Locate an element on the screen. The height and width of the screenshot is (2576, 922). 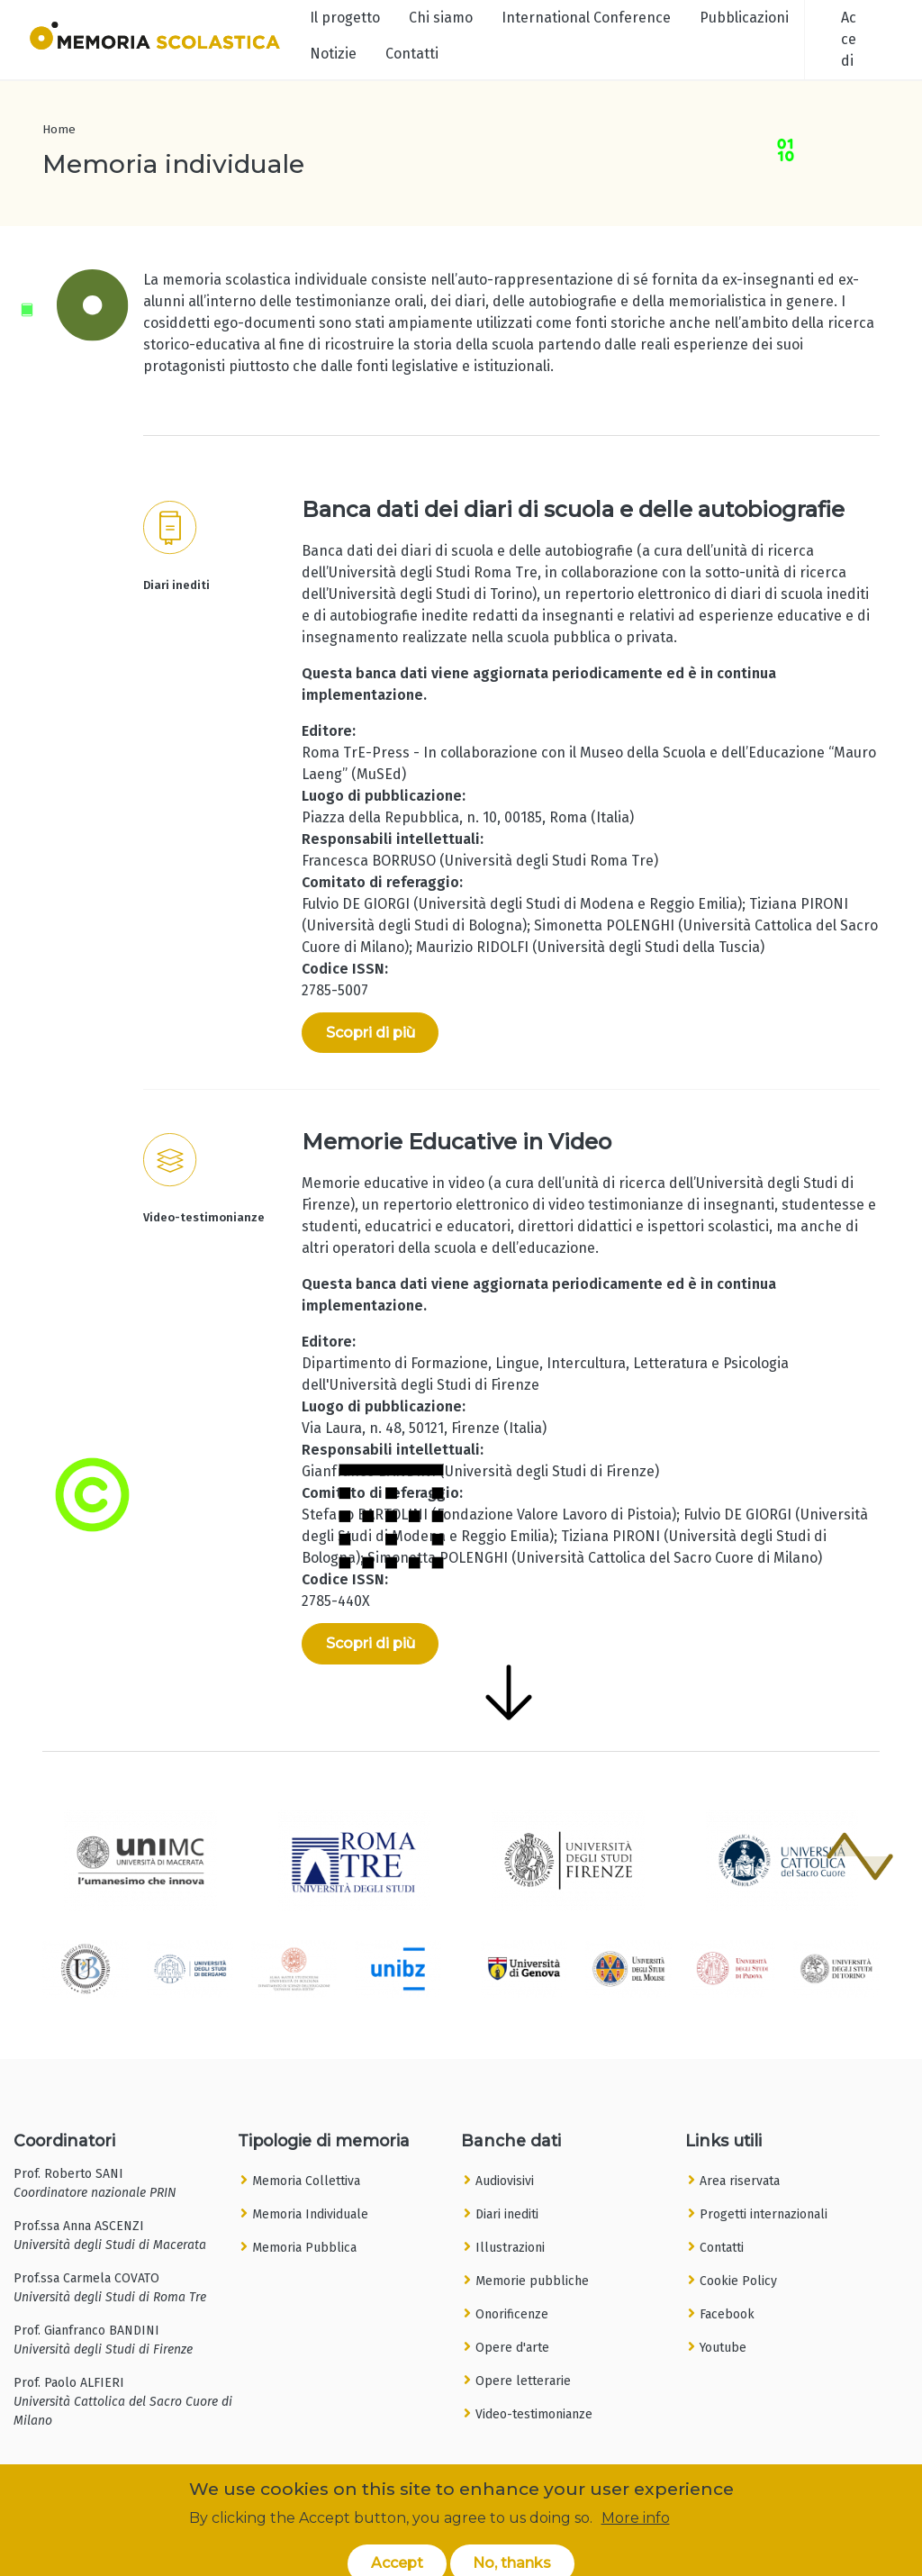
scroll down or view more content is located at coordinates (509, 1692).